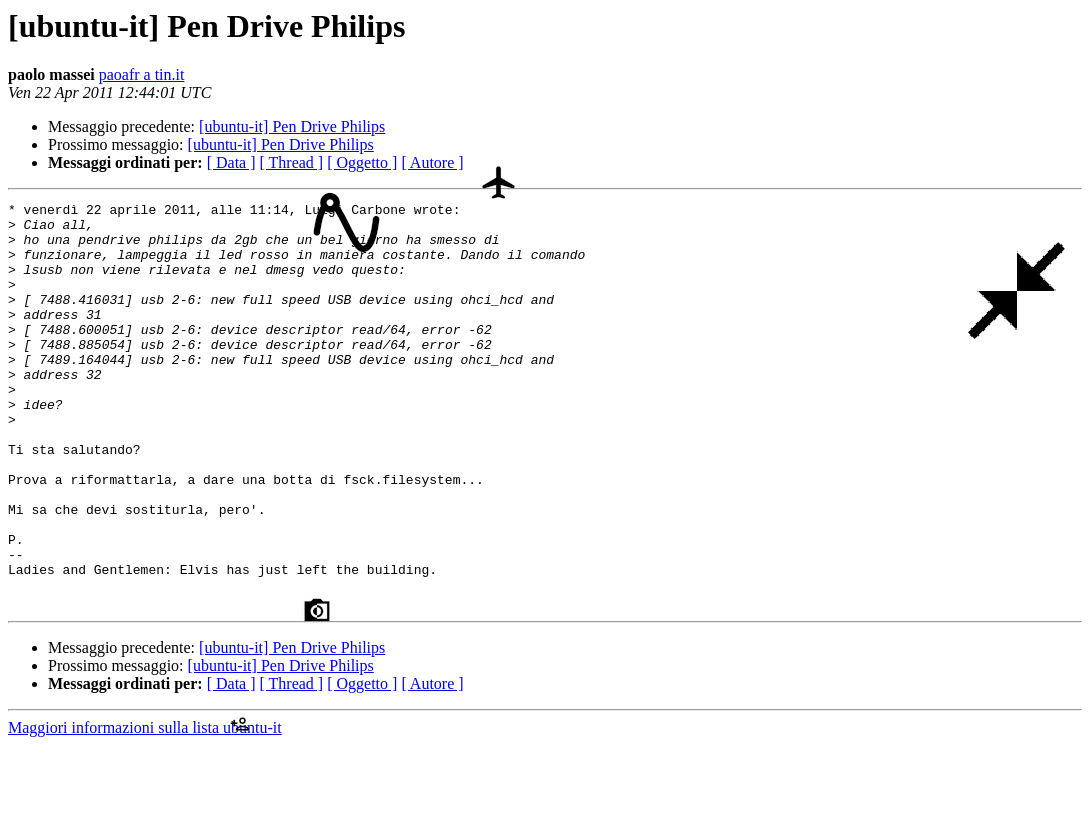 Image resolution: width=1090 pixels, height=826 pixels. I want to click on apply maximum function to selected values, so click(346, 222).